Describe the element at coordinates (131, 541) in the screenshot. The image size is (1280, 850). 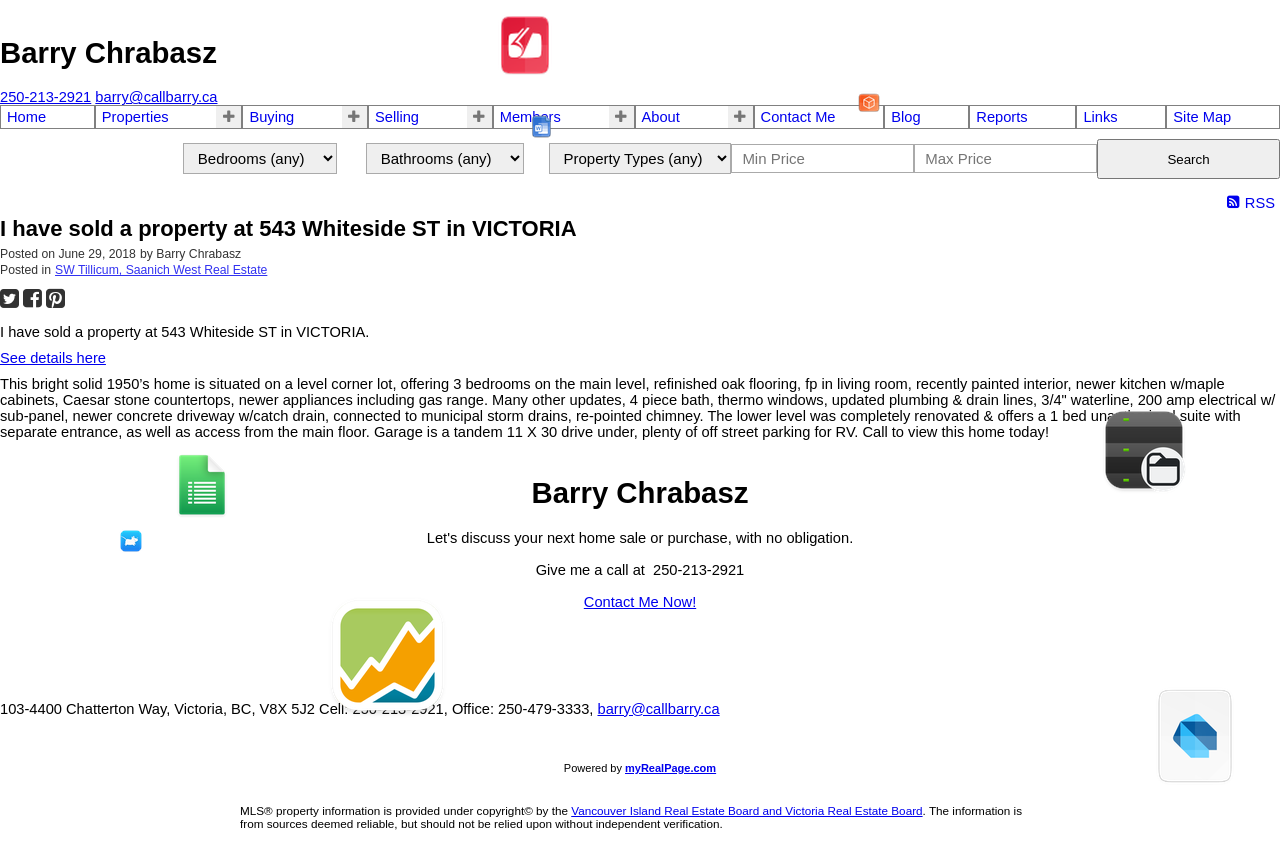
I see `launch xfce desktop environment` at that location.